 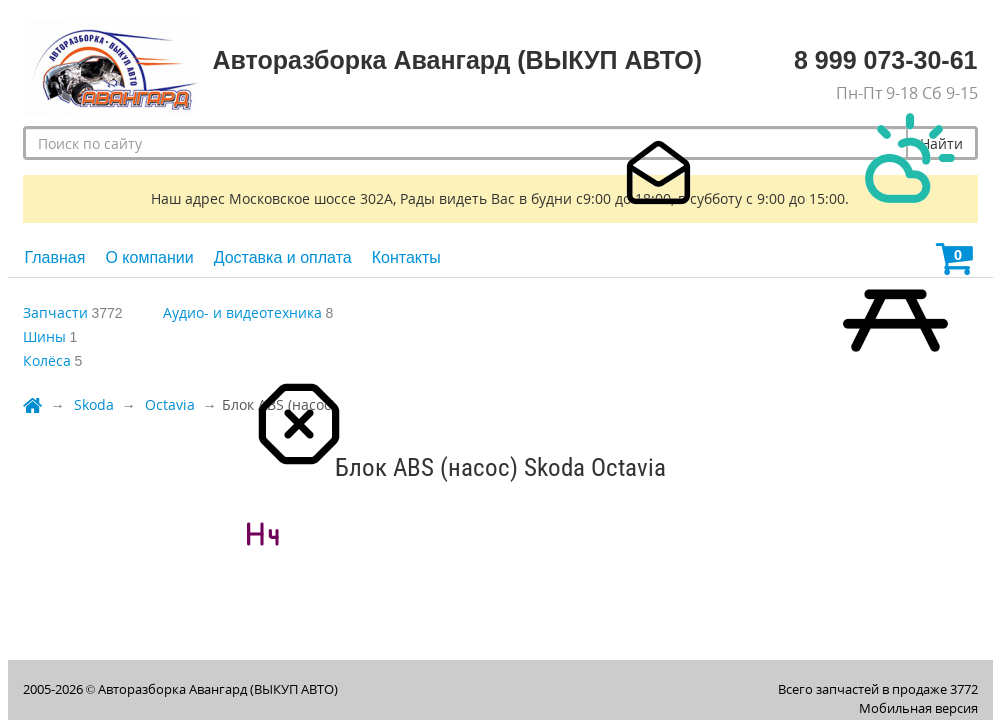 What do you see at coordinates (299, 424) in the screenshot?
I see `stop or cancel an action` at bounding box center [299, 424].